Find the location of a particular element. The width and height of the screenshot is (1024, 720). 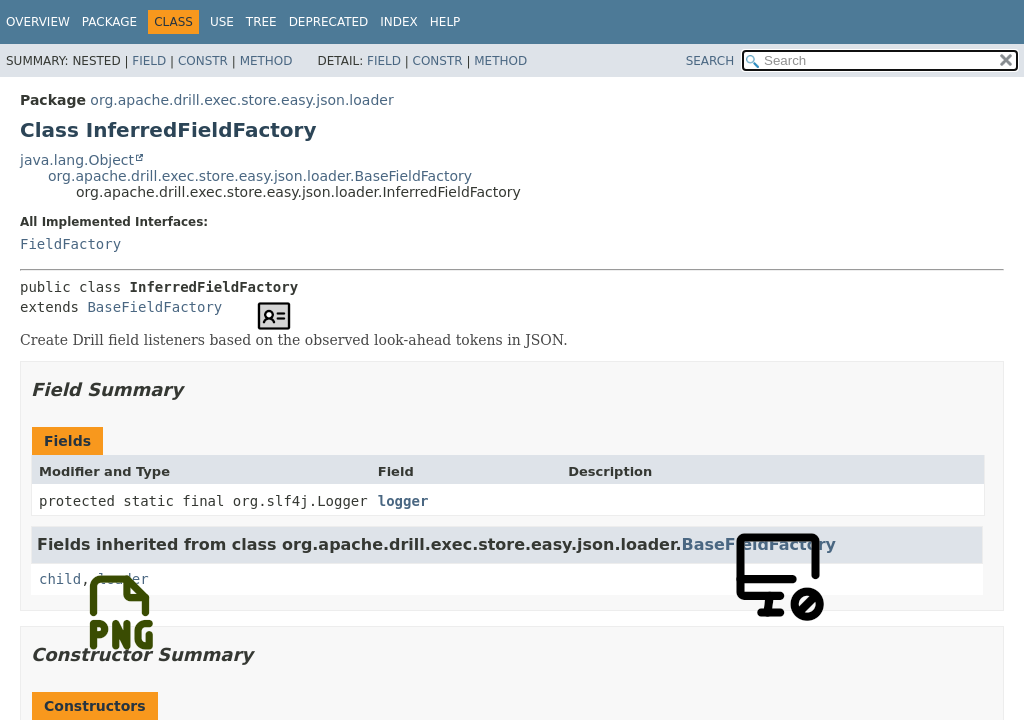

view your profile or identification details is located at coordinates (274, 316).